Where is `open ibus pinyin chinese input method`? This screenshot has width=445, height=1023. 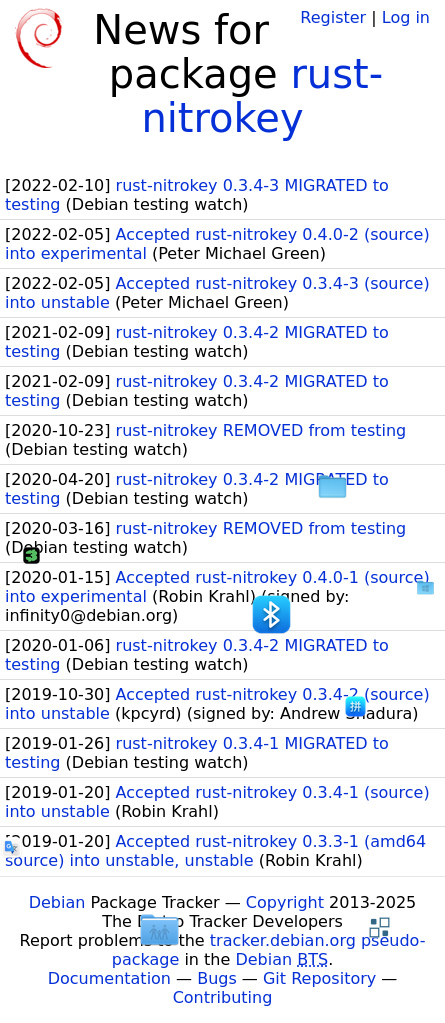 open ibus pinyin chinese input method is located at coordinates (355, 706).